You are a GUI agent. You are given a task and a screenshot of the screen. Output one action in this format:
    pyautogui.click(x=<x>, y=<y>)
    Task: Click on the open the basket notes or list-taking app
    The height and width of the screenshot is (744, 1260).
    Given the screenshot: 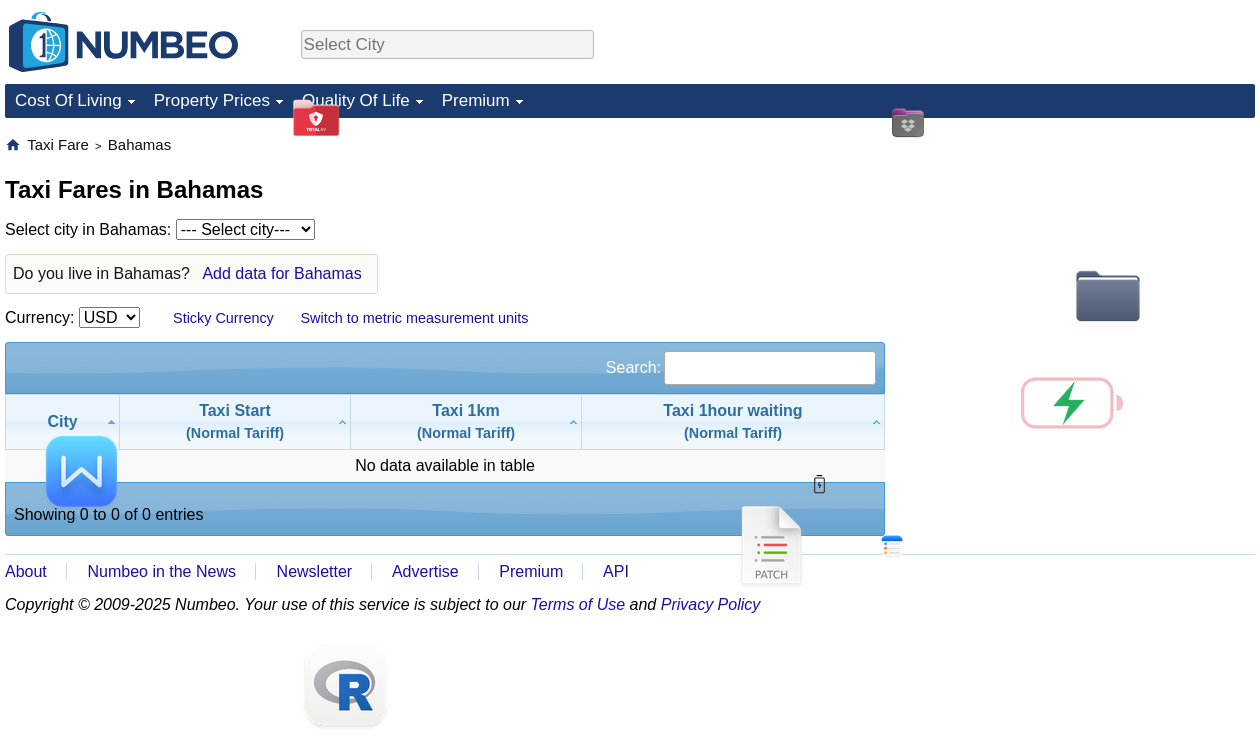 What is the action you would take?
    pyautogui.click(x=892, y=546)
    